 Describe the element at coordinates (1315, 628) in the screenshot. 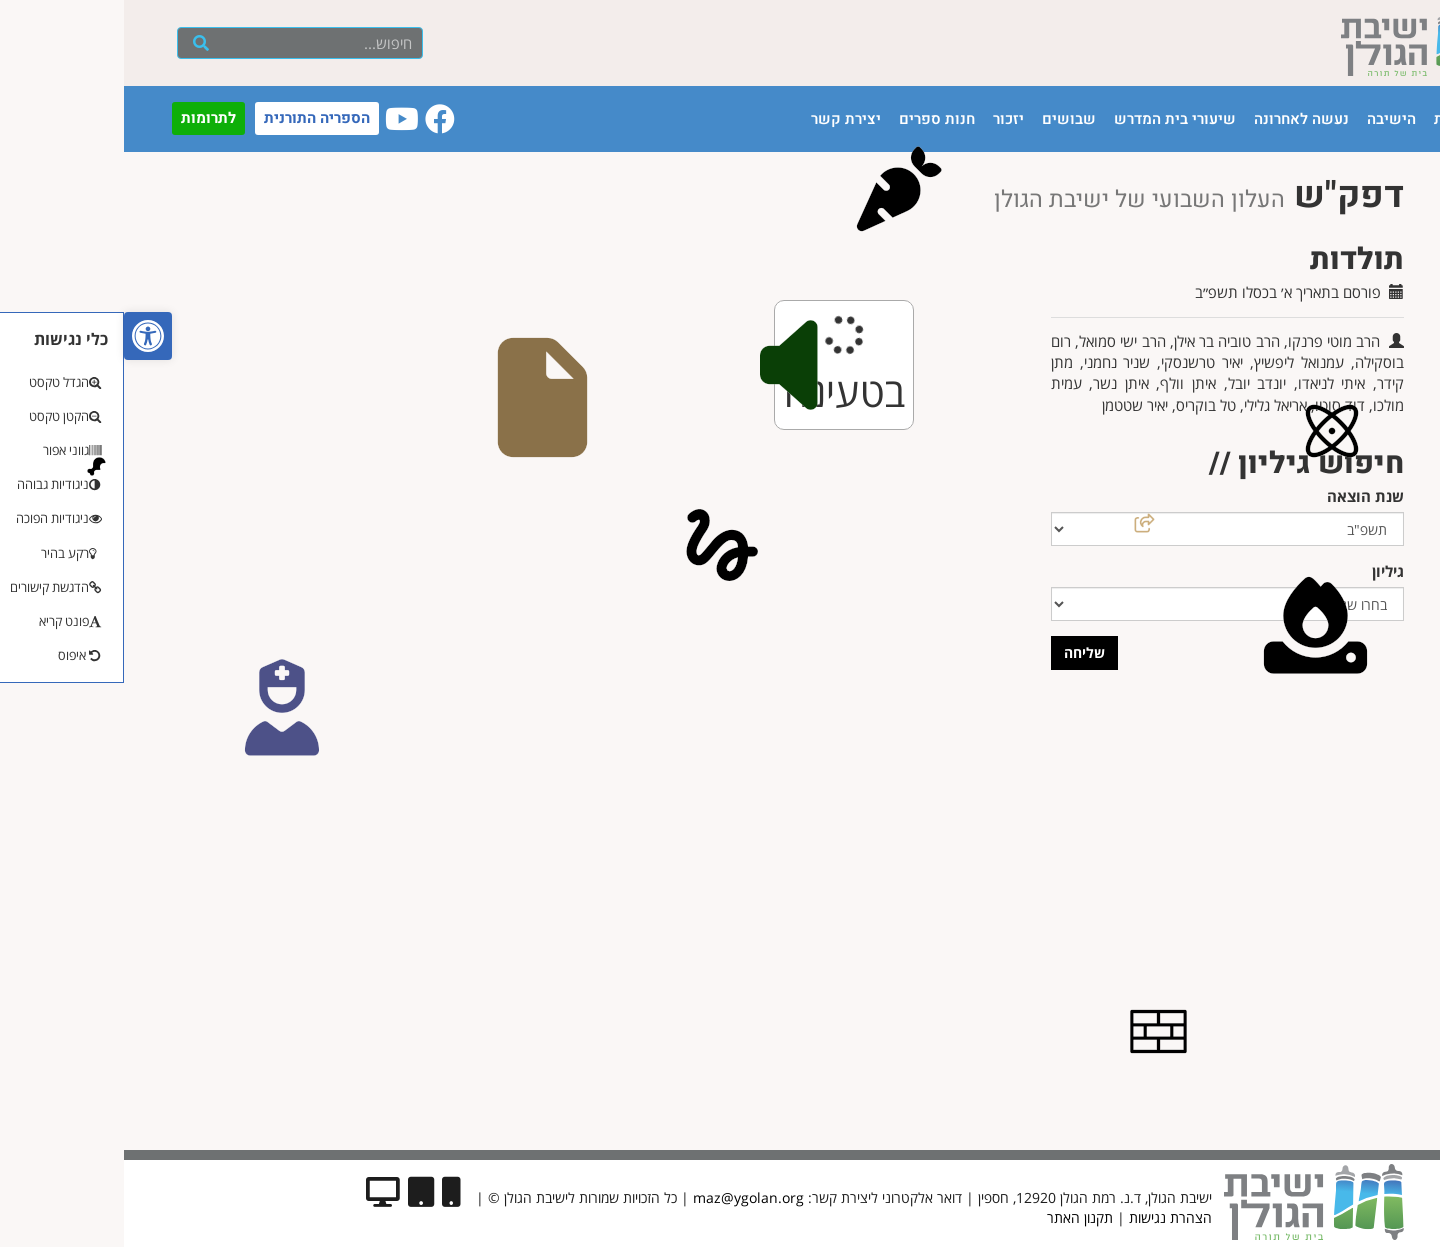

I see `access stove or cooking settings` at that location.